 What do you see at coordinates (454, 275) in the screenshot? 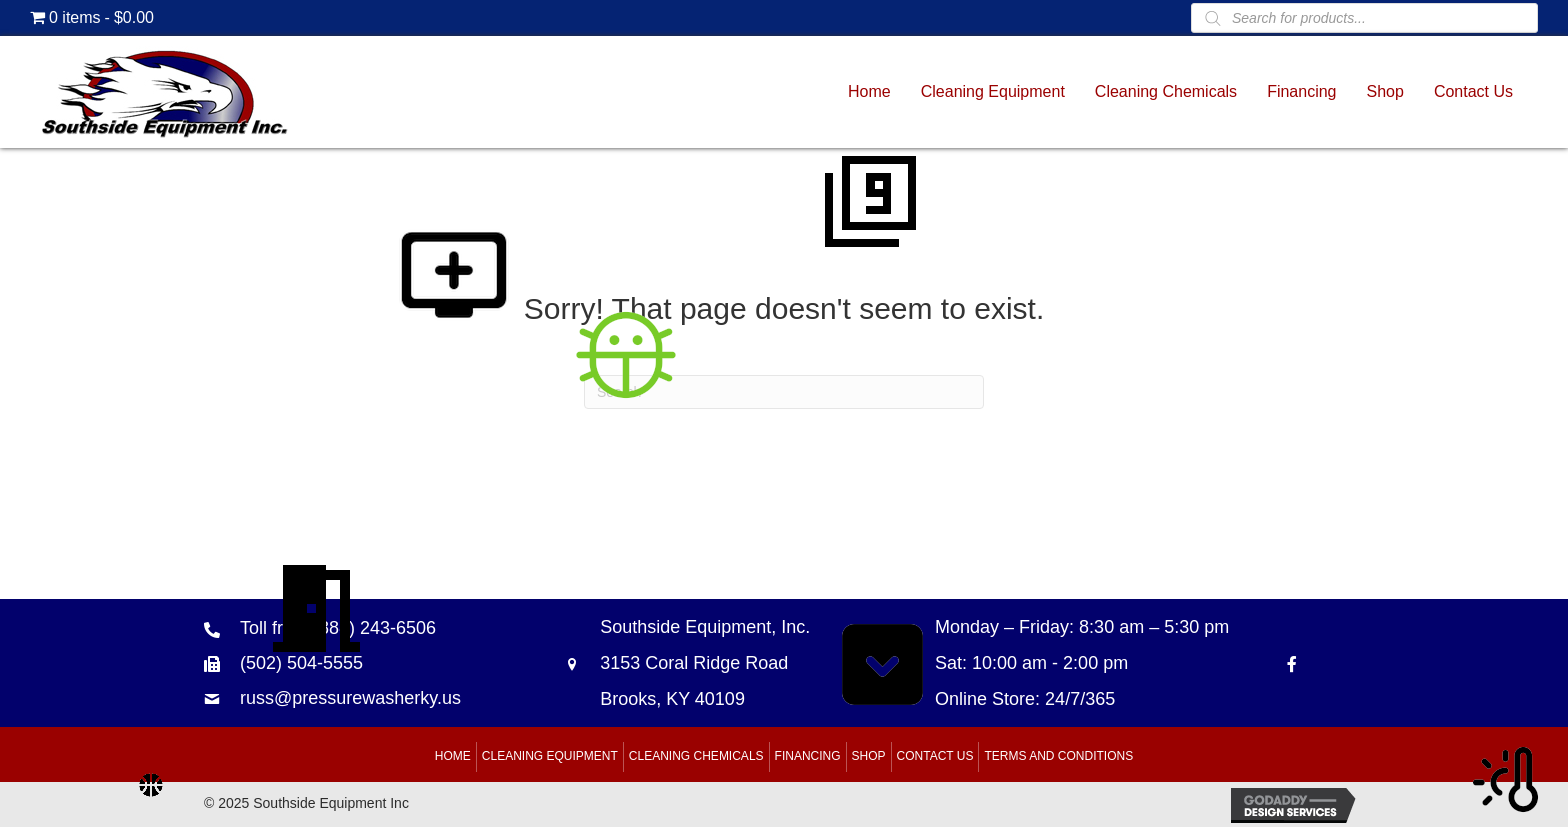
I see `add video to watch queue` at bounding box center [454, 275].